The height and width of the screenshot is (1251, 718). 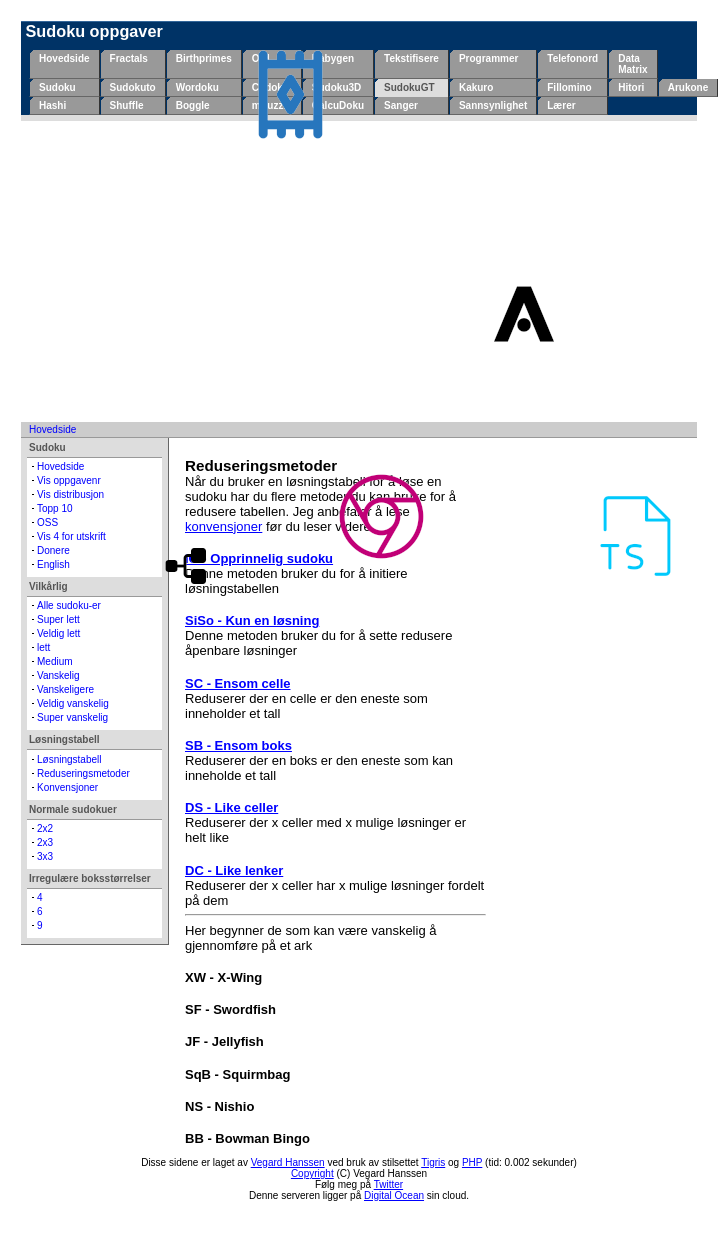 I want to click on view hierarchical organization or folder structure, so click(x=188, y=566).